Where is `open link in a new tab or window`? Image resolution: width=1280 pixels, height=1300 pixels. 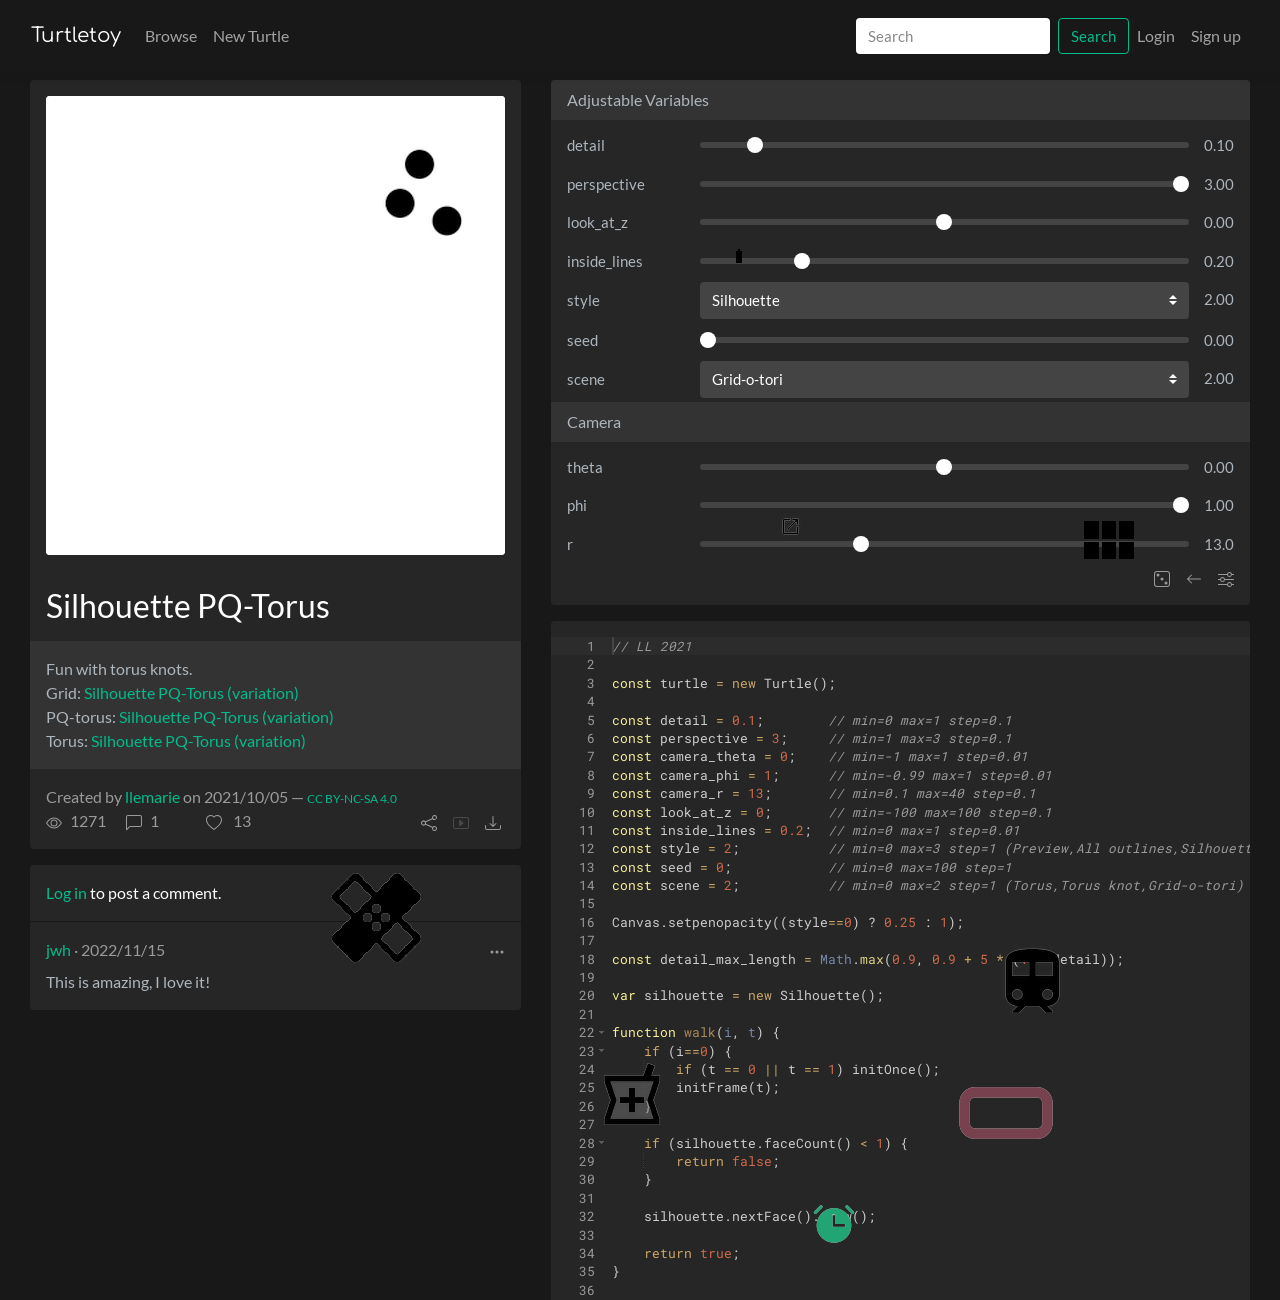 open link in a new tab or window is located at coordinates (790, 526).